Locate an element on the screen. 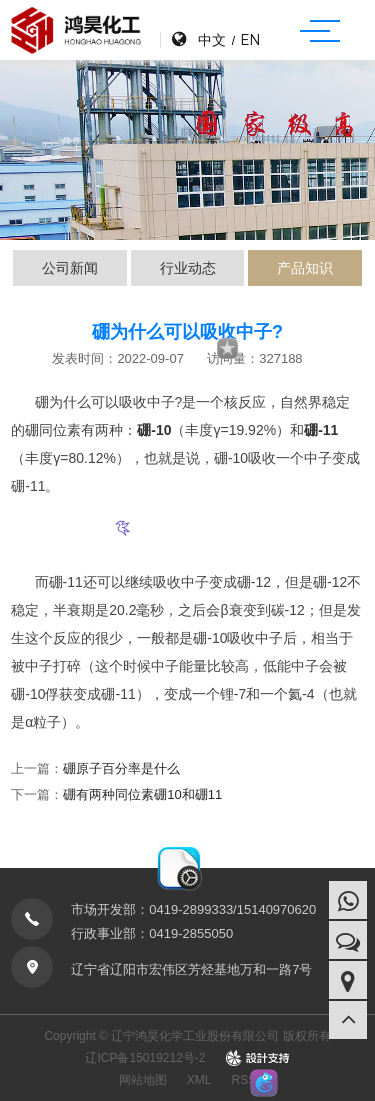  open the iTunes Store app is located at coordinates (227, 348).